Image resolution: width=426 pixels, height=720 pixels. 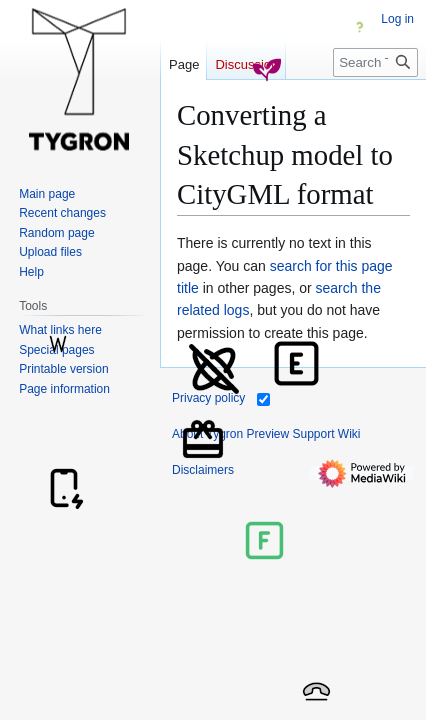 I want to click on phone charging status indicator, so click(x=64, y=488).